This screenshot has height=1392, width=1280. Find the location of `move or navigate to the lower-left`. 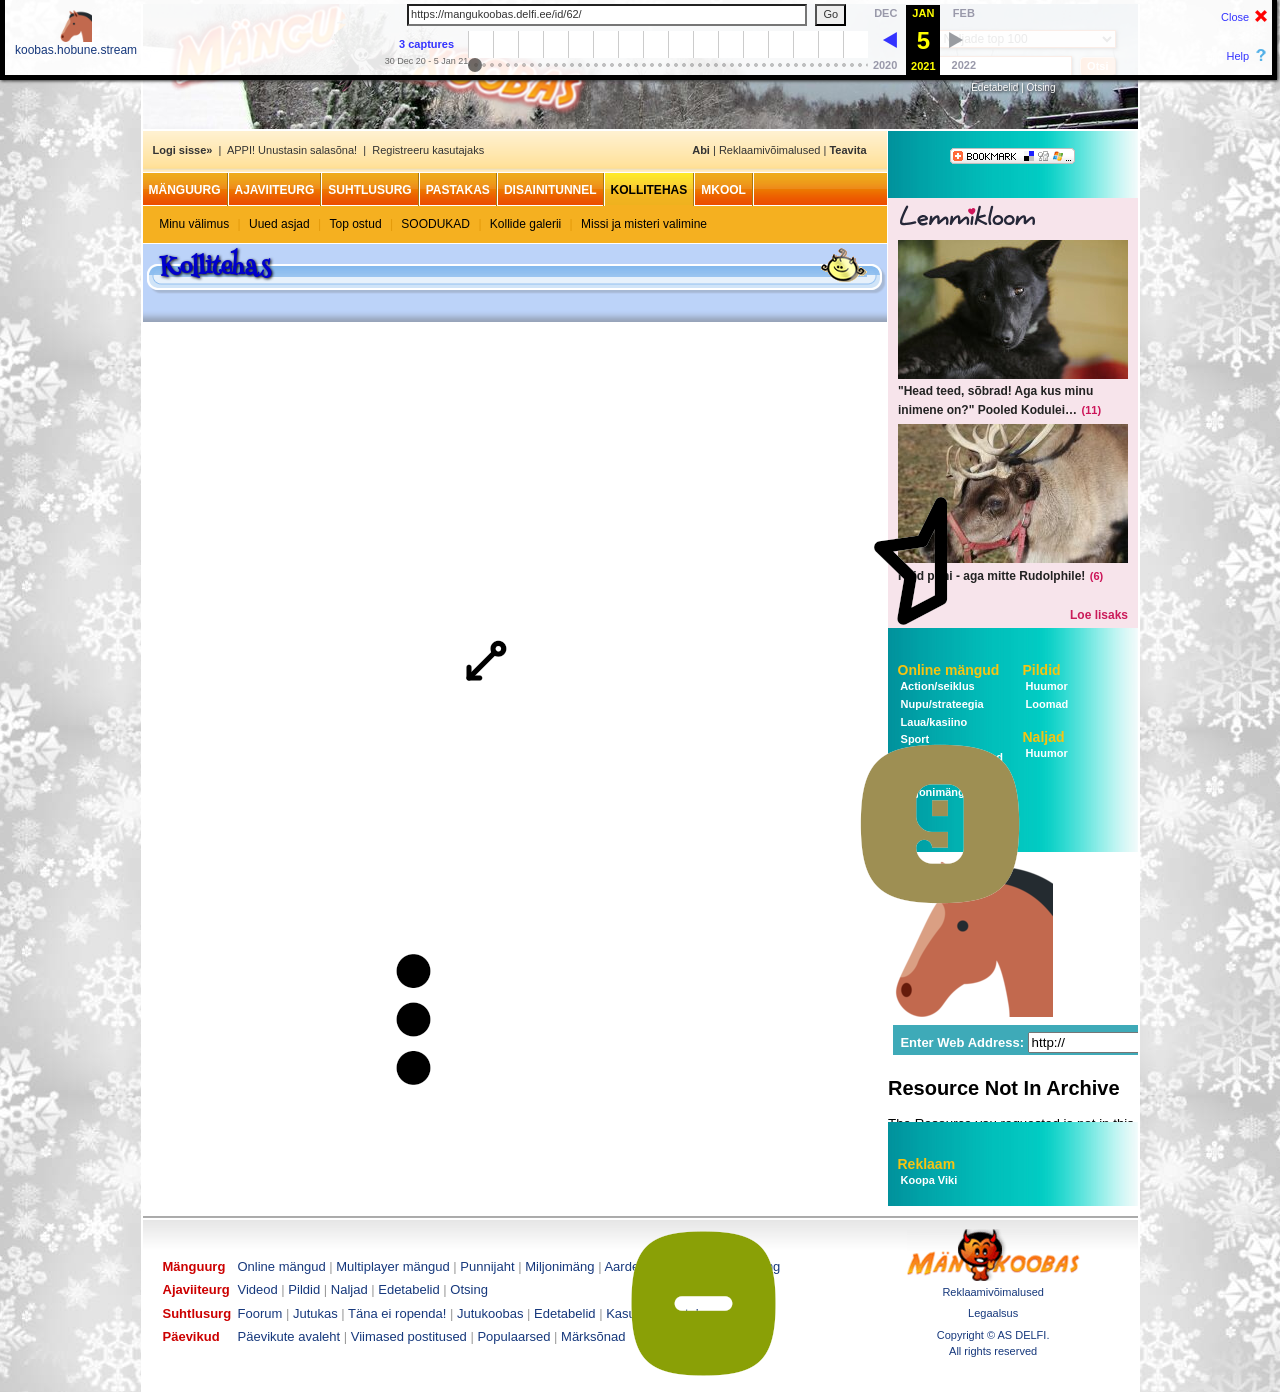

move or navigate to the lower-left is located at coordinates (485, 662).